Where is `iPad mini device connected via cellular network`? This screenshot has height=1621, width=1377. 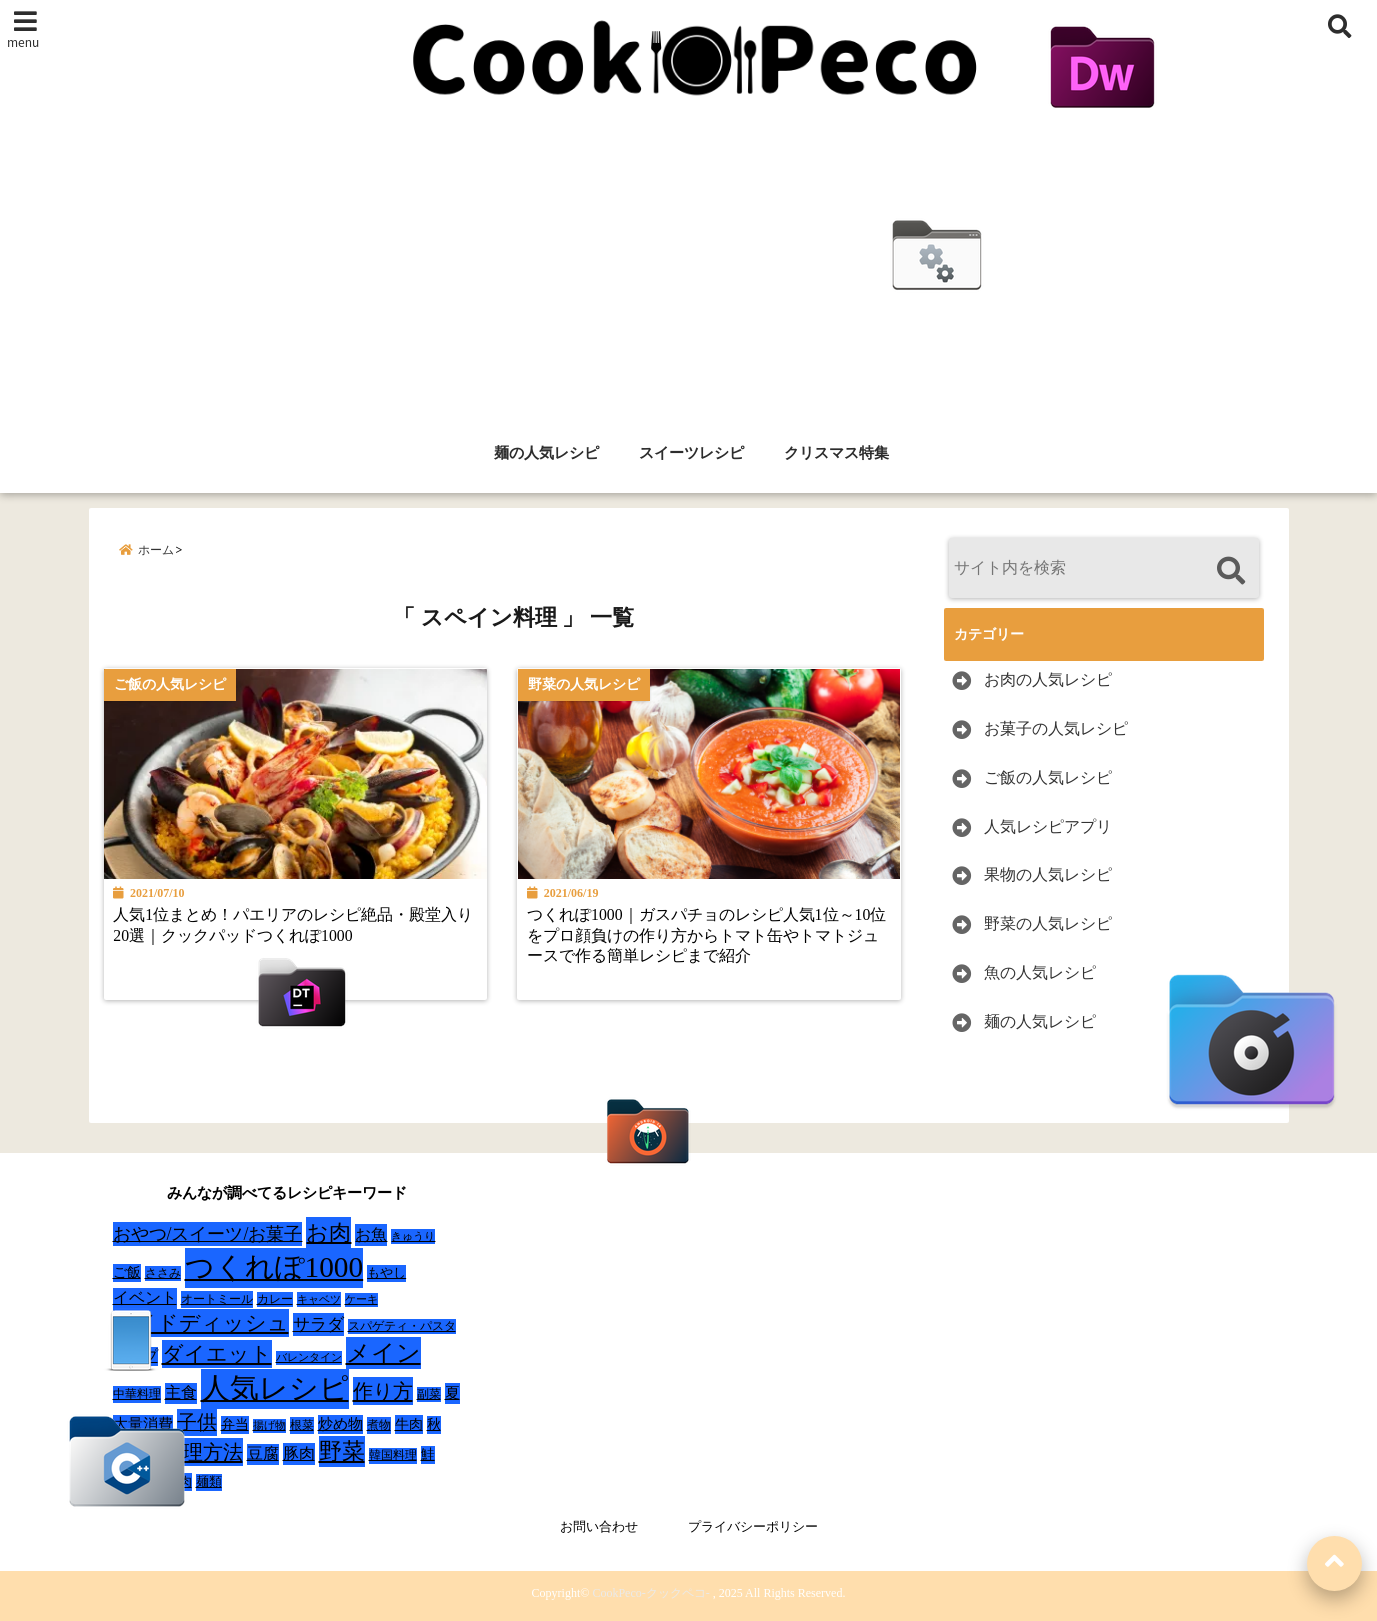 iPad mini device connected via cellular network is located at coordinates (131, 1335).